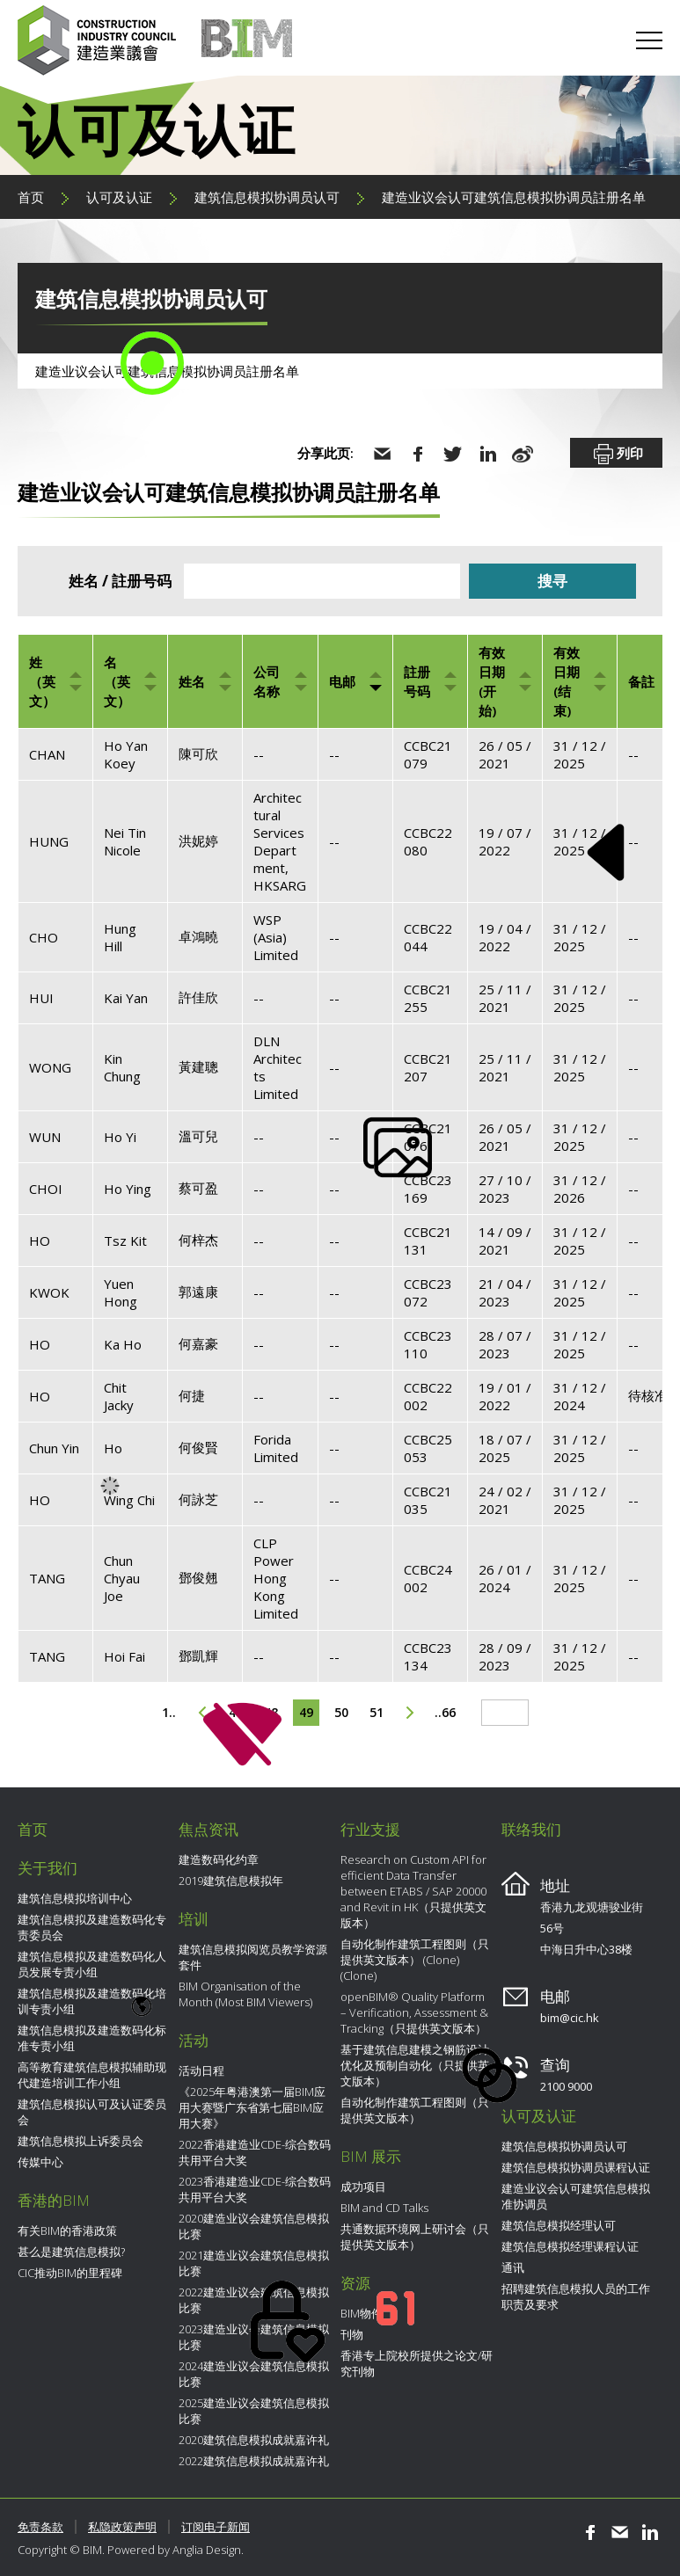  Describe the element at coordinates (397, 2308) in the screenshot. I see `displays the number 61 as a badge or counter` at that location.